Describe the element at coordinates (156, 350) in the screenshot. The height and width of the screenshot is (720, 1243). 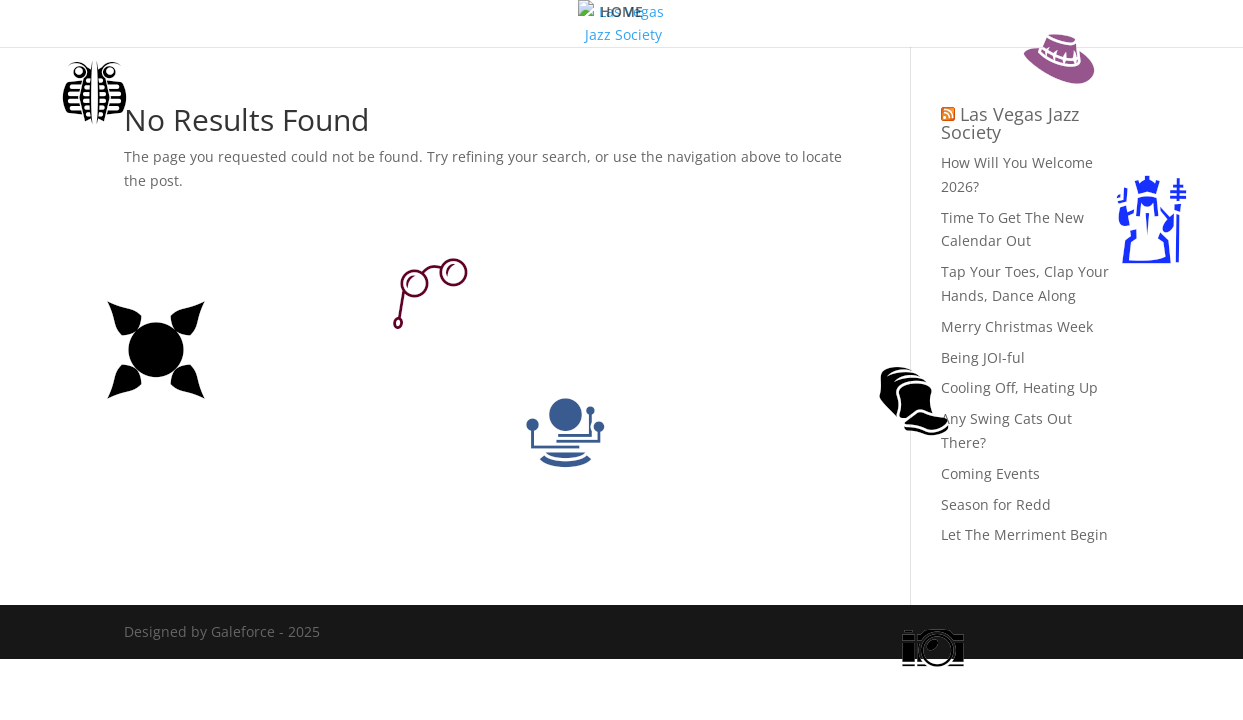
I see `indicates player has reached level four` at that location.